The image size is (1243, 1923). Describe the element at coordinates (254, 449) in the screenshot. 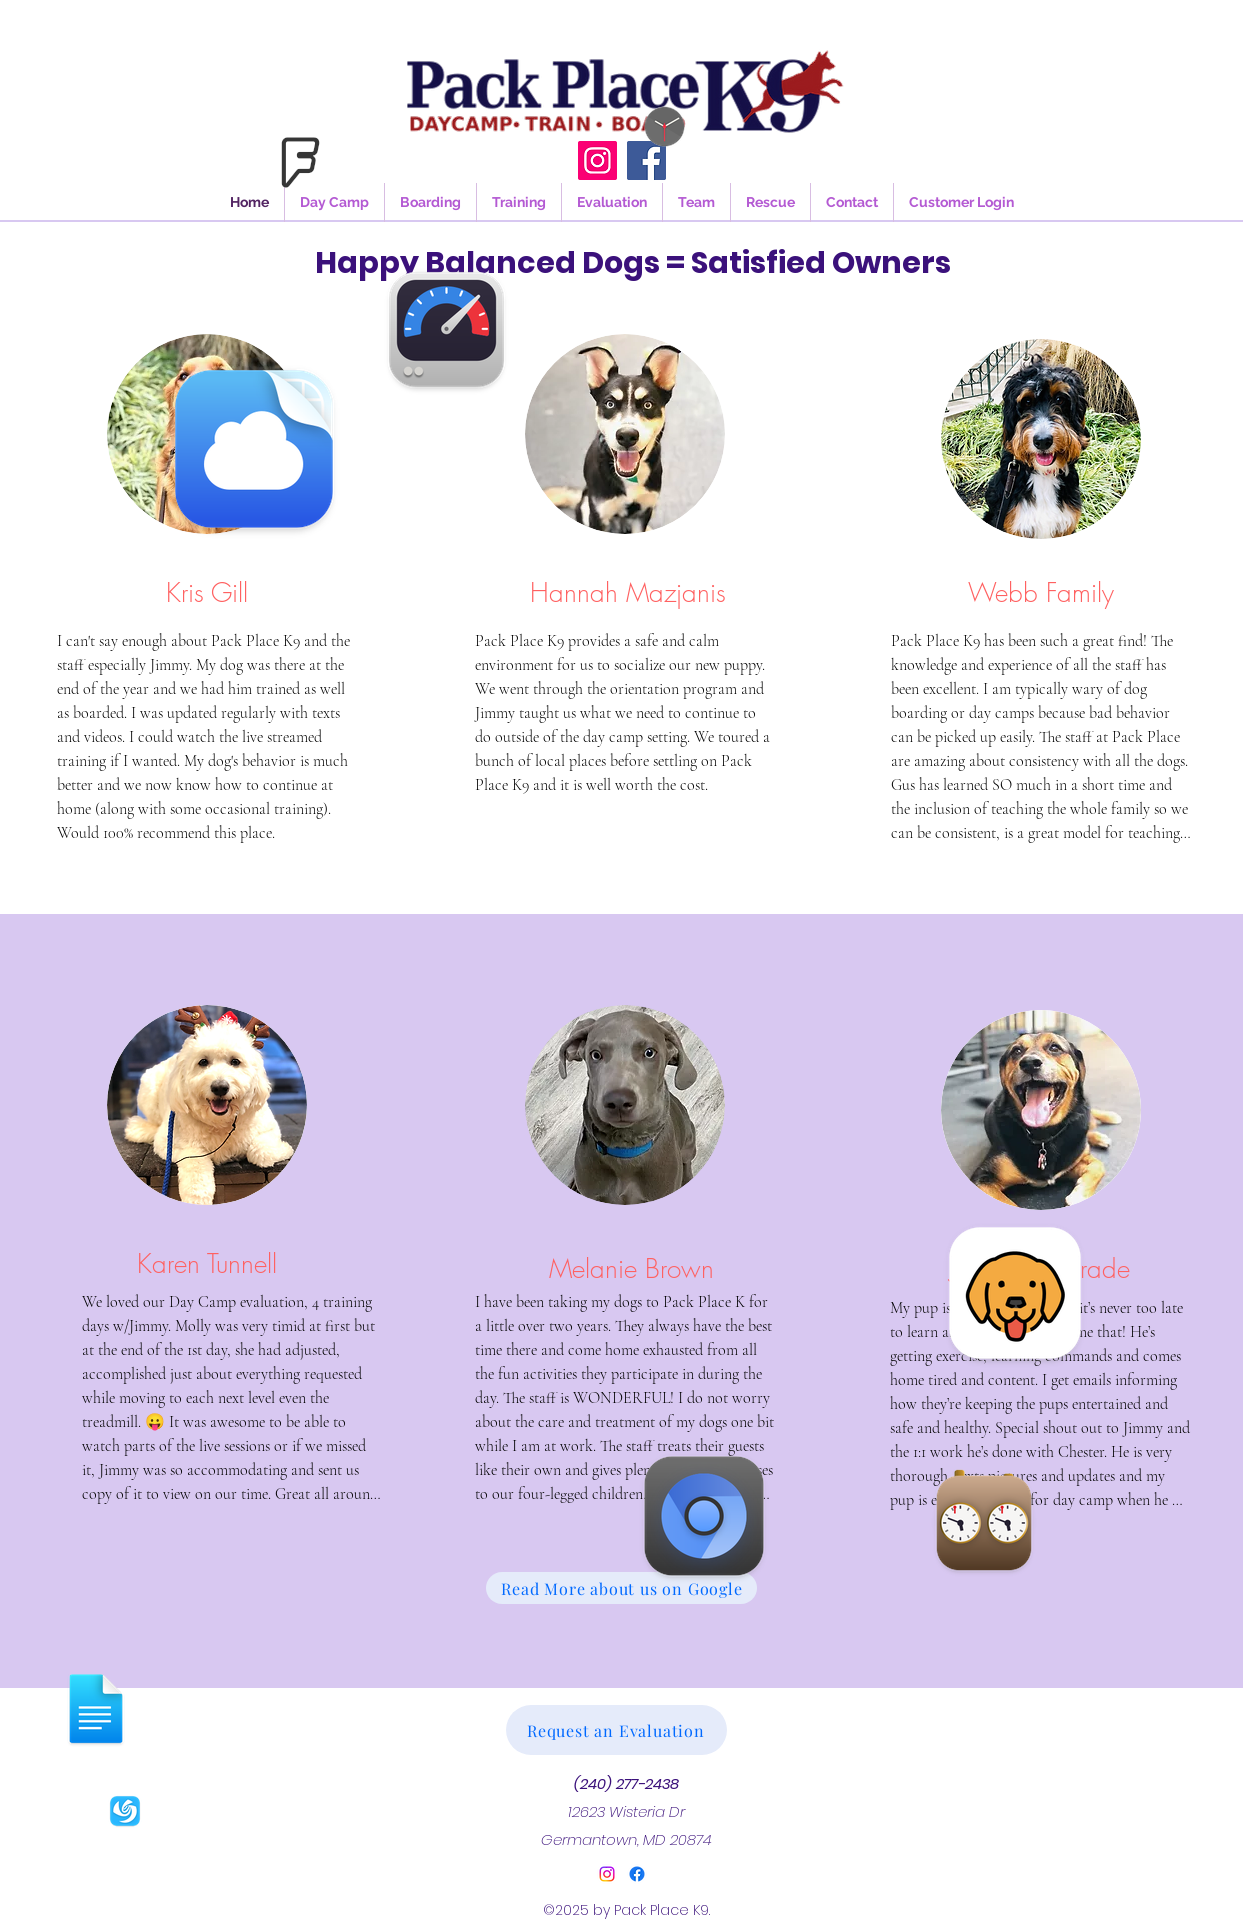

I see `manage web apps and progressive web applications` at that location.